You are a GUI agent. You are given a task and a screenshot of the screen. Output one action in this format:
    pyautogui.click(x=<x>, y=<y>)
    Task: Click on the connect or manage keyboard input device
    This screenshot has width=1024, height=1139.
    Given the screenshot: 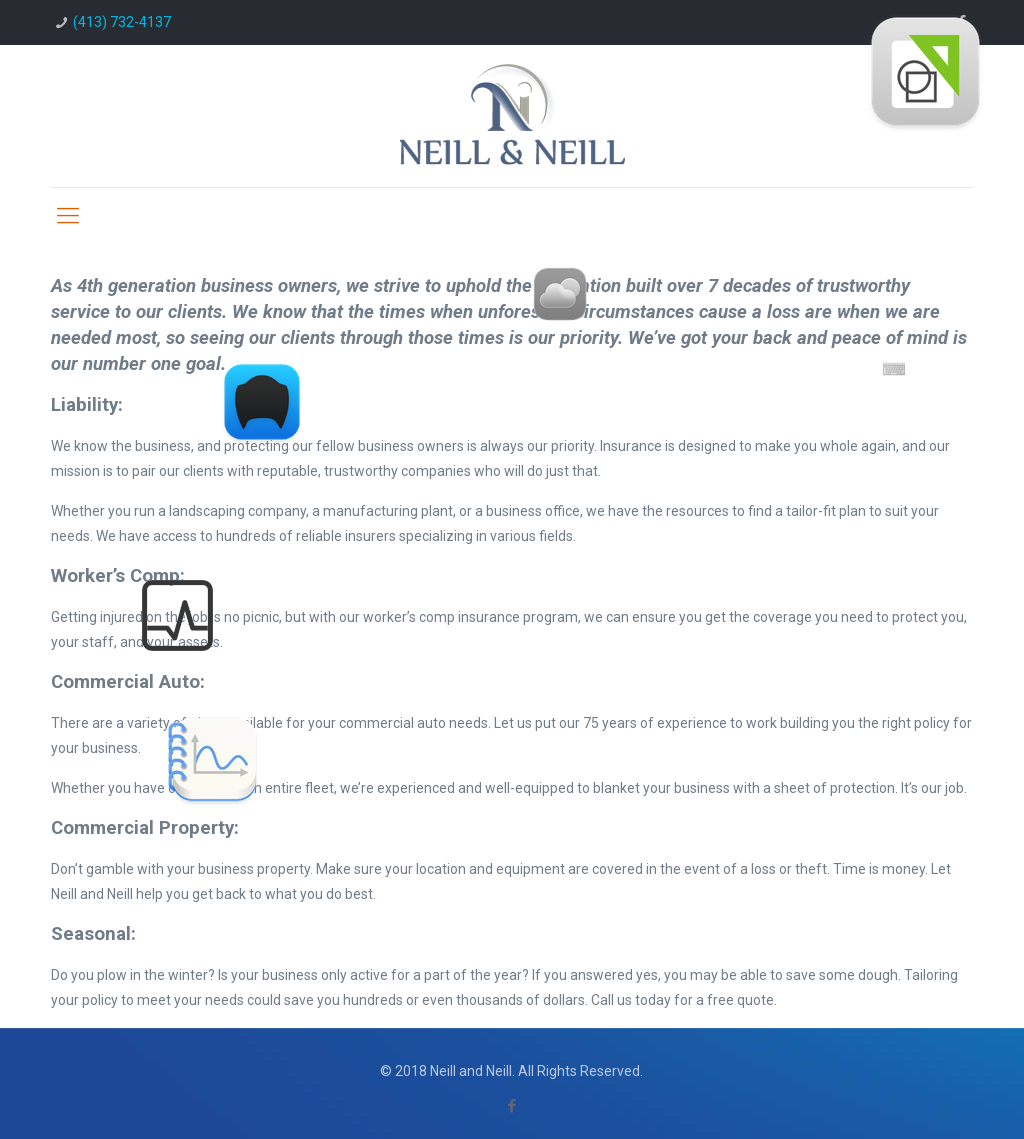 What is the action you would take?
    pyautogui.click(x=894, y=369)
    